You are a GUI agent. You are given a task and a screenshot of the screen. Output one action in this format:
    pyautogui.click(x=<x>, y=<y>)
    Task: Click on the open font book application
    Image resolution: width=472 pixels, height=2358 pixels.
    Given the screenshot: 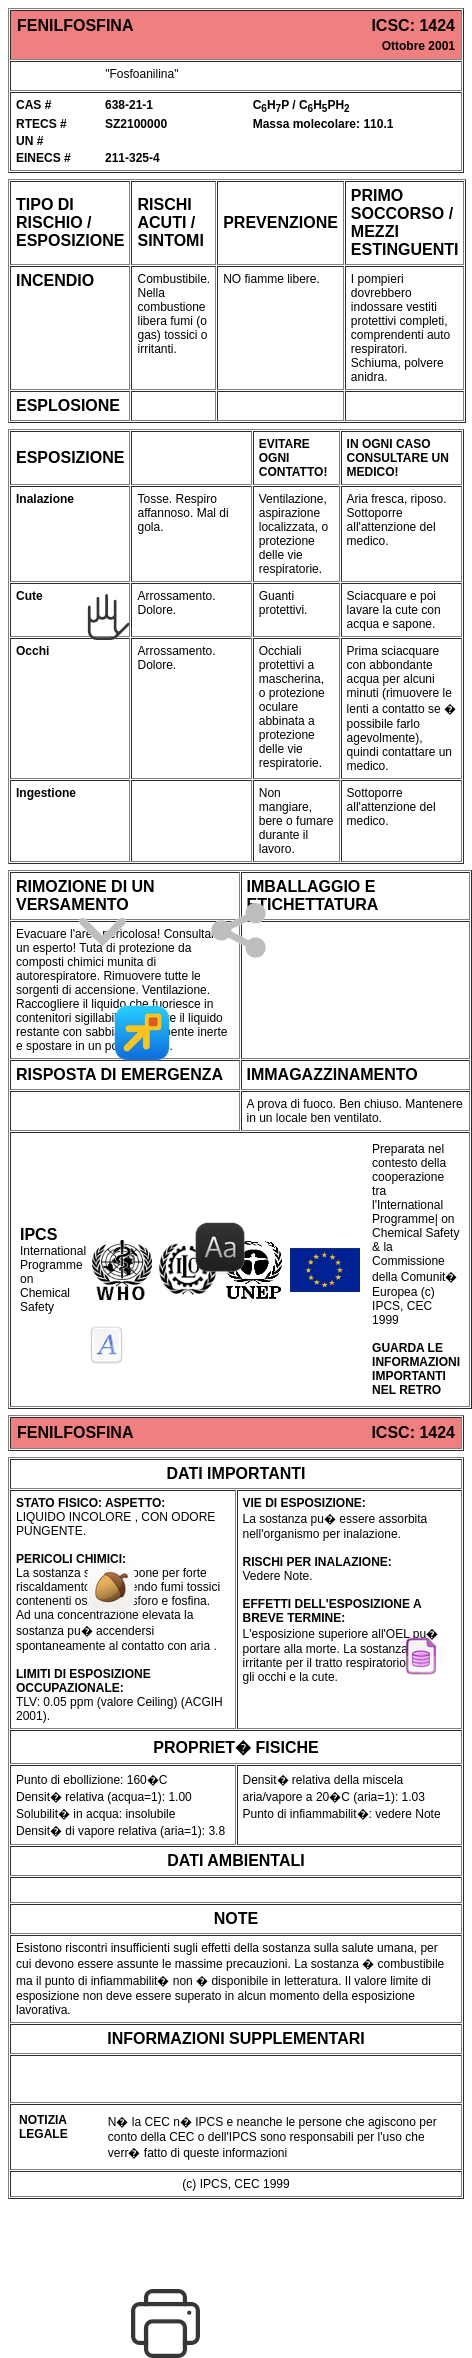 What is the action you would take?
    pyautogui.click(x=220, y=1248)
    